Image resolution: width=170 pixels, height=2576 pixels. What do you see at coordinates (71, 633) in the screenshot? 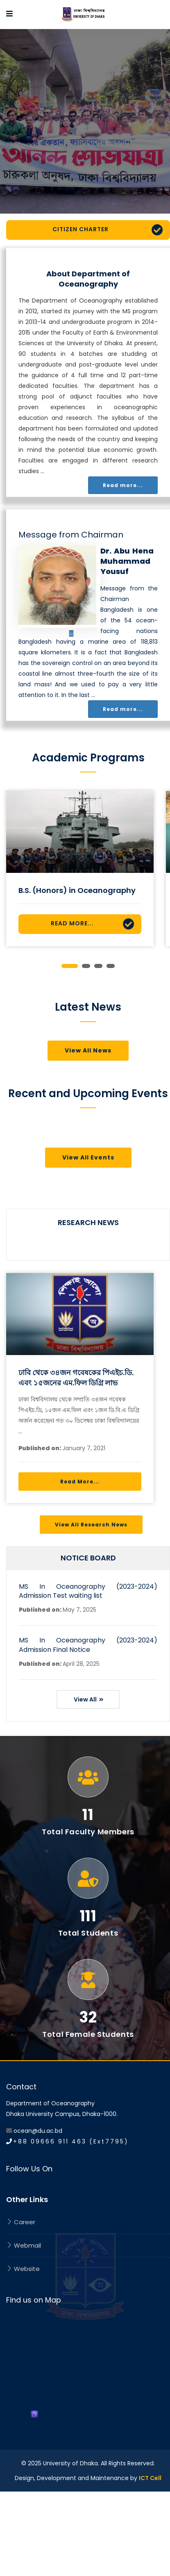
I see `iPad with cellular connectivity` at bounding box center [71, 633].